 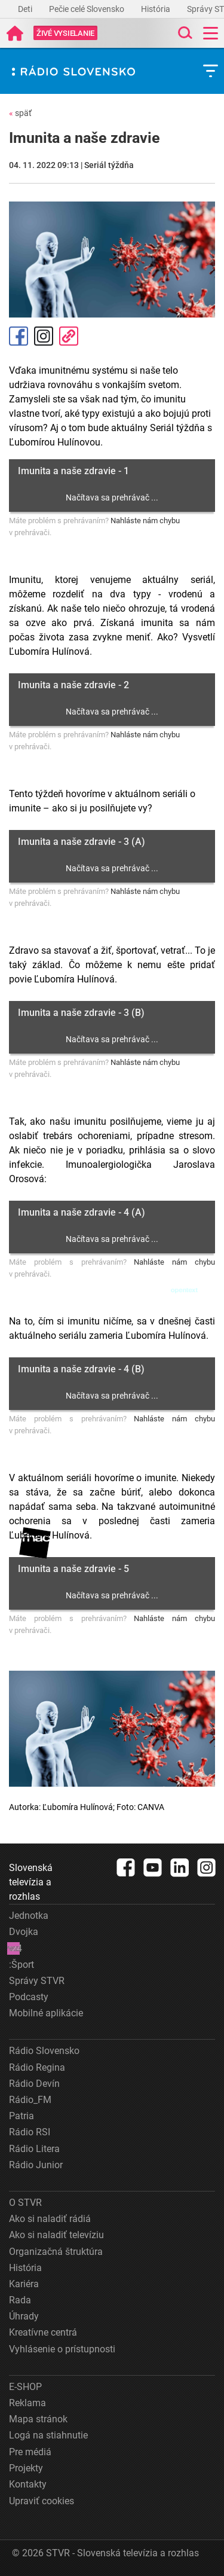 I want to click on OpenText company logo, so click(x=184, y=1290).